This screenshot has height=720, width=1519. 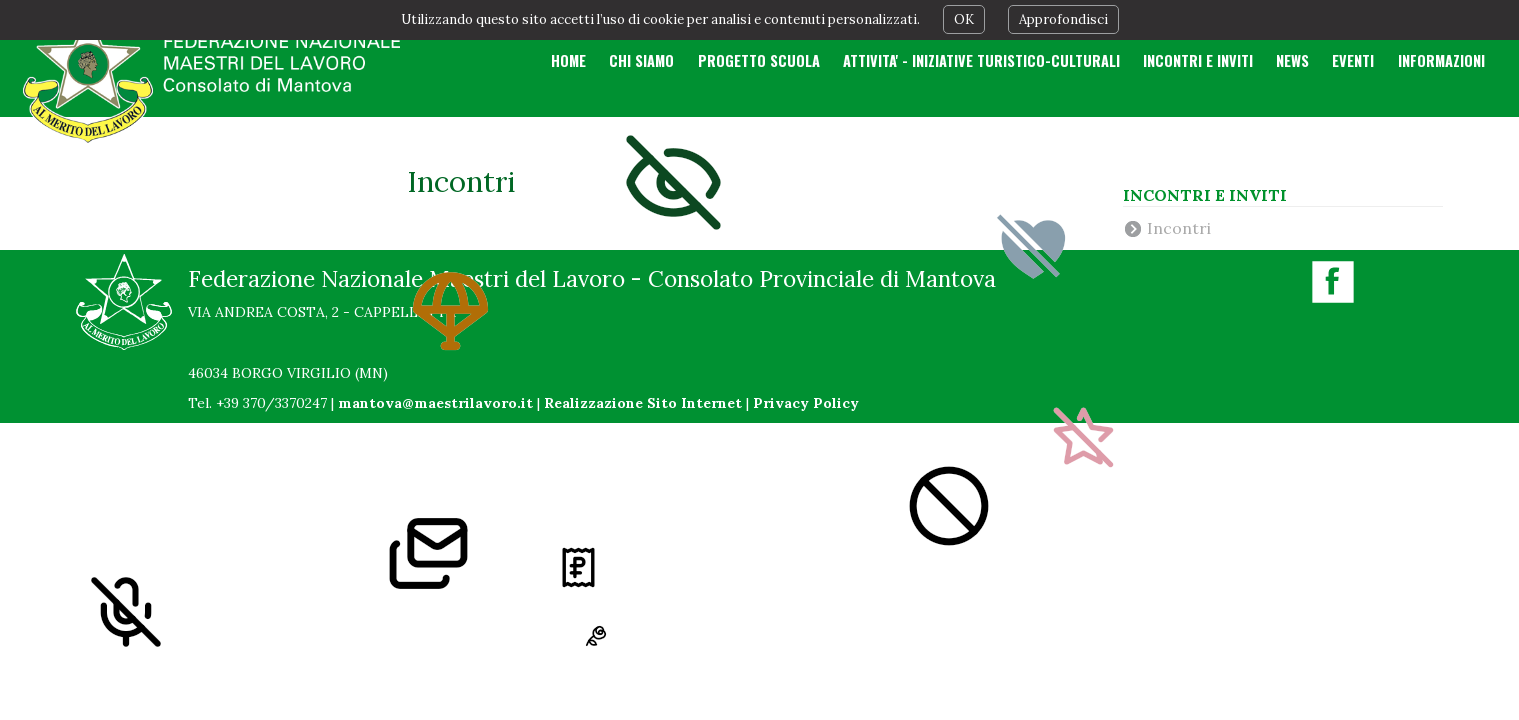 What do you see at coordinates (673, 182) in the screenshot?
I see `hide password or sensitive content` at bounding box center [673, 182].